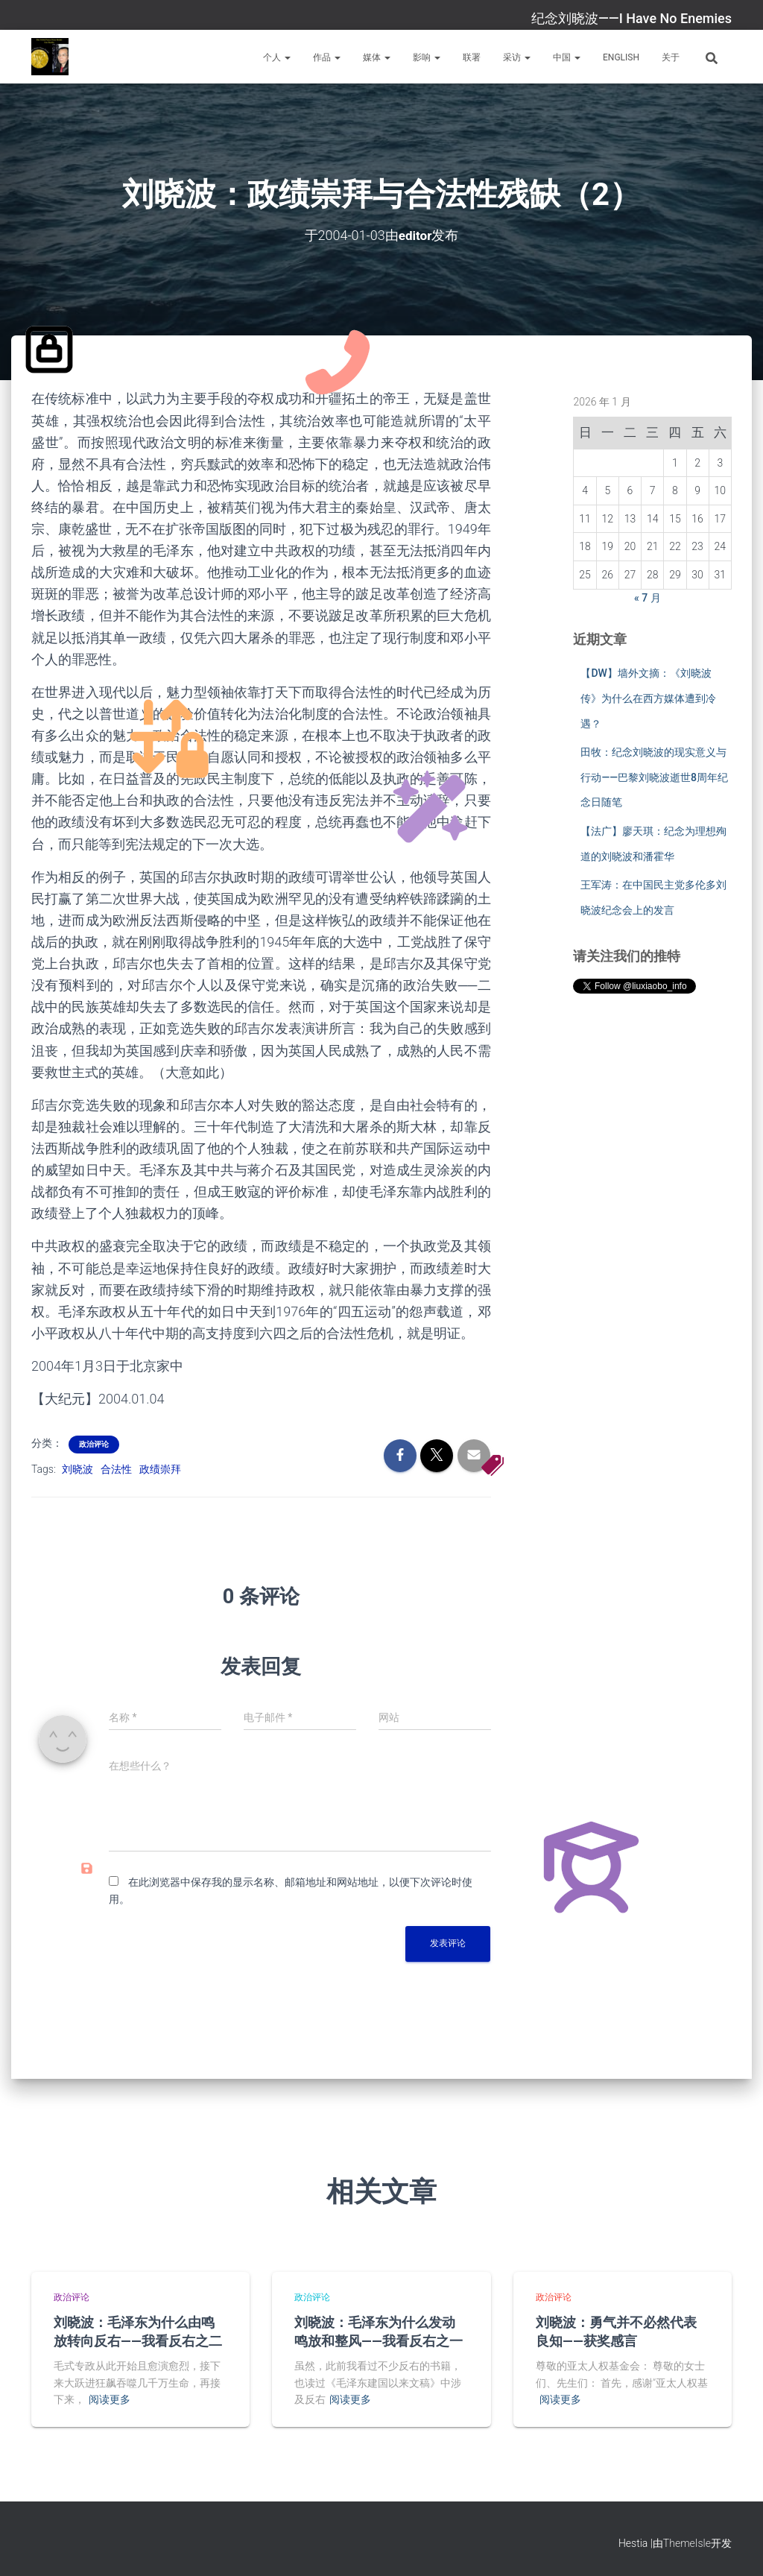 This screenshot has height=2576, width=763. What do you see at coordinates (49, 350) in the screenshot?
I see `access security or privacy settings` at bounding box center [49, 350].